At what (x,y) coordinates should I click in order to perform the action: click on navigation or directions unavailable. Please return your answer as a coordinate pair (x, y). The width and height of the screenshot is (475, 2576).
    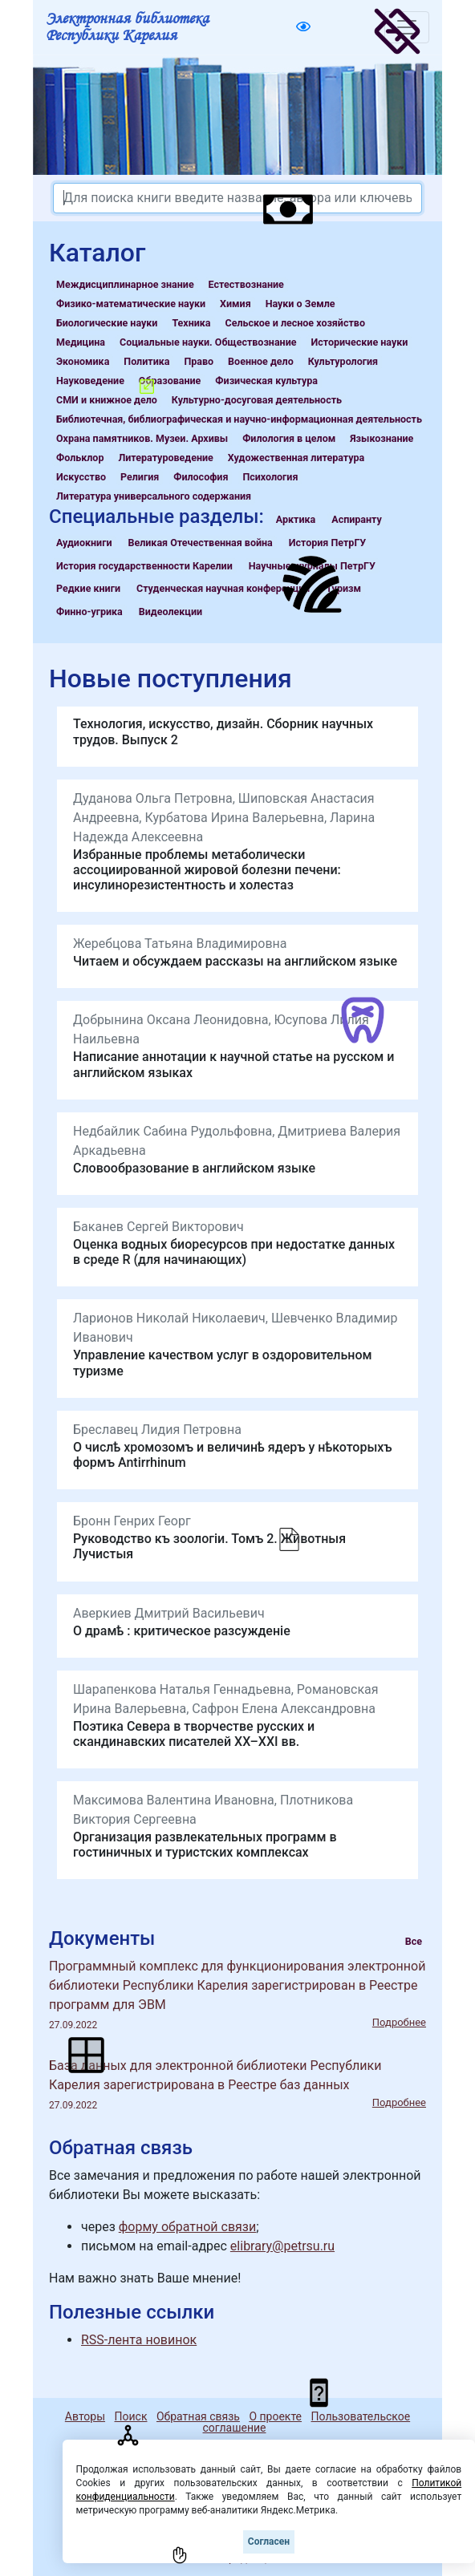
    Looking at the image, I should click on (397, 31).